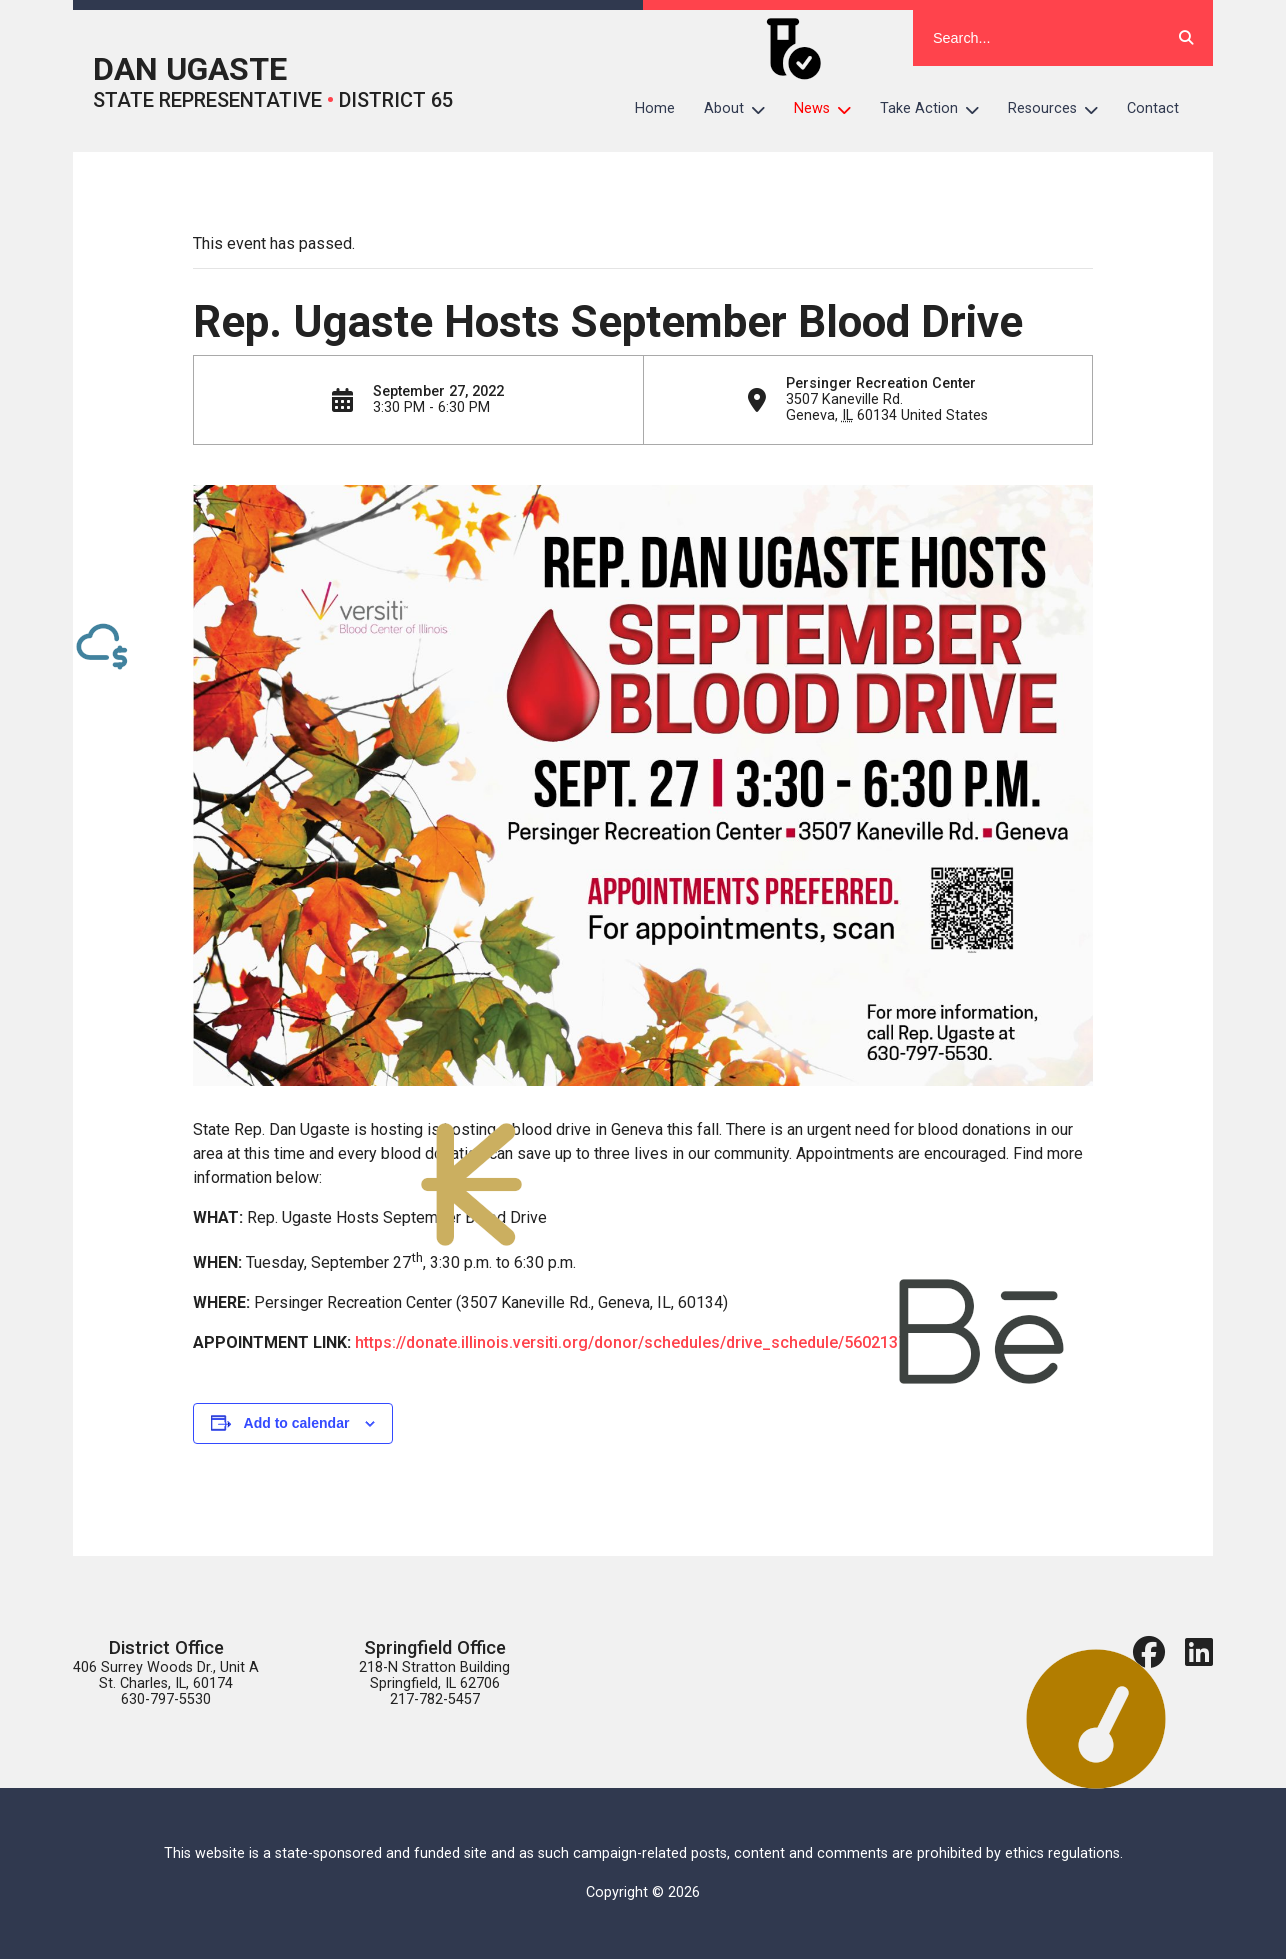  I want to click on view system performance or speed metrics, so click(1096, 1719).